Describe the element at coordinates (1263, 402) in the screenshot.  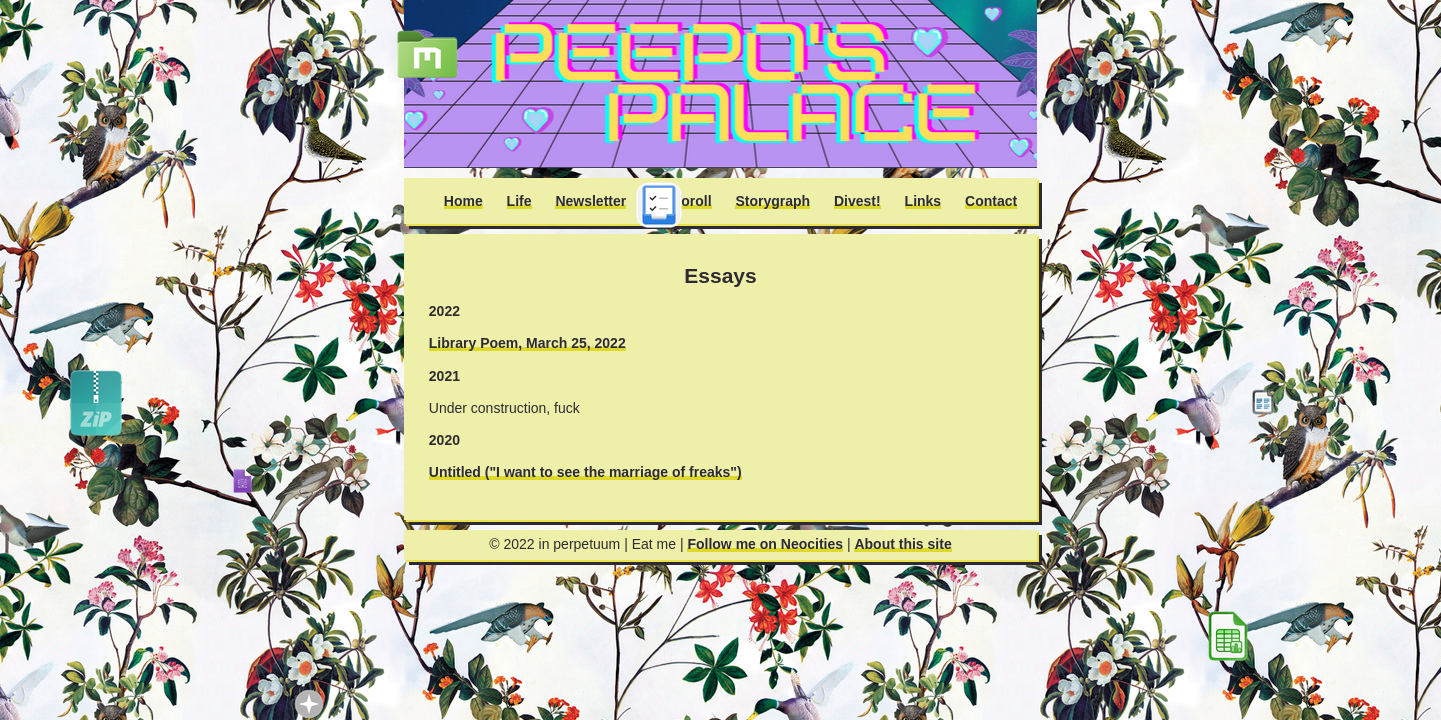
I see `libreoffice master document file type` at that location.